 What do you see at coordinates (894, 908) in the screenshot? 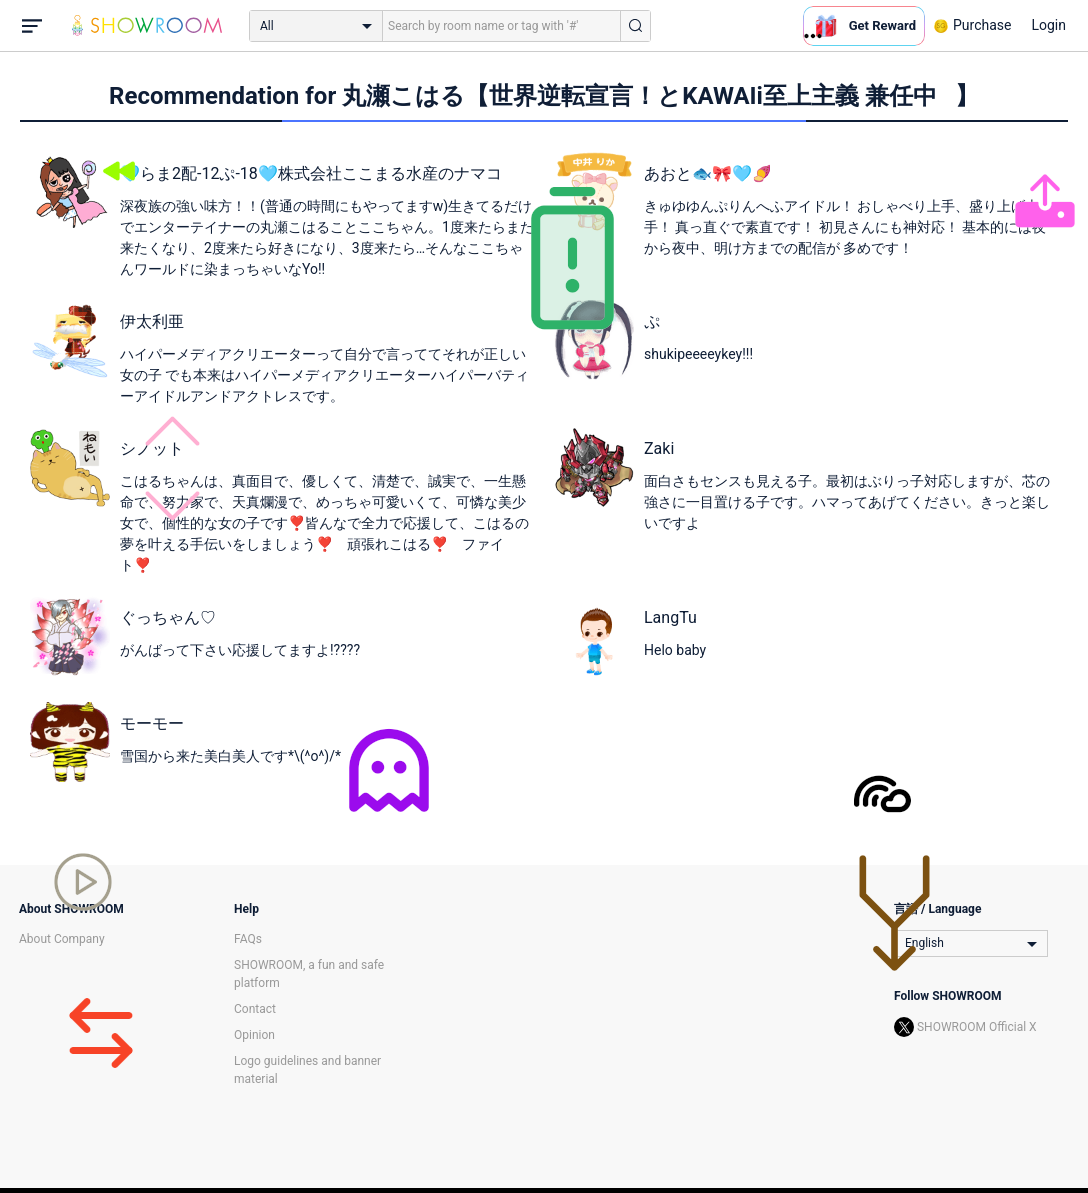
I see `merge items or branches together` at bounding box center [894, 908].